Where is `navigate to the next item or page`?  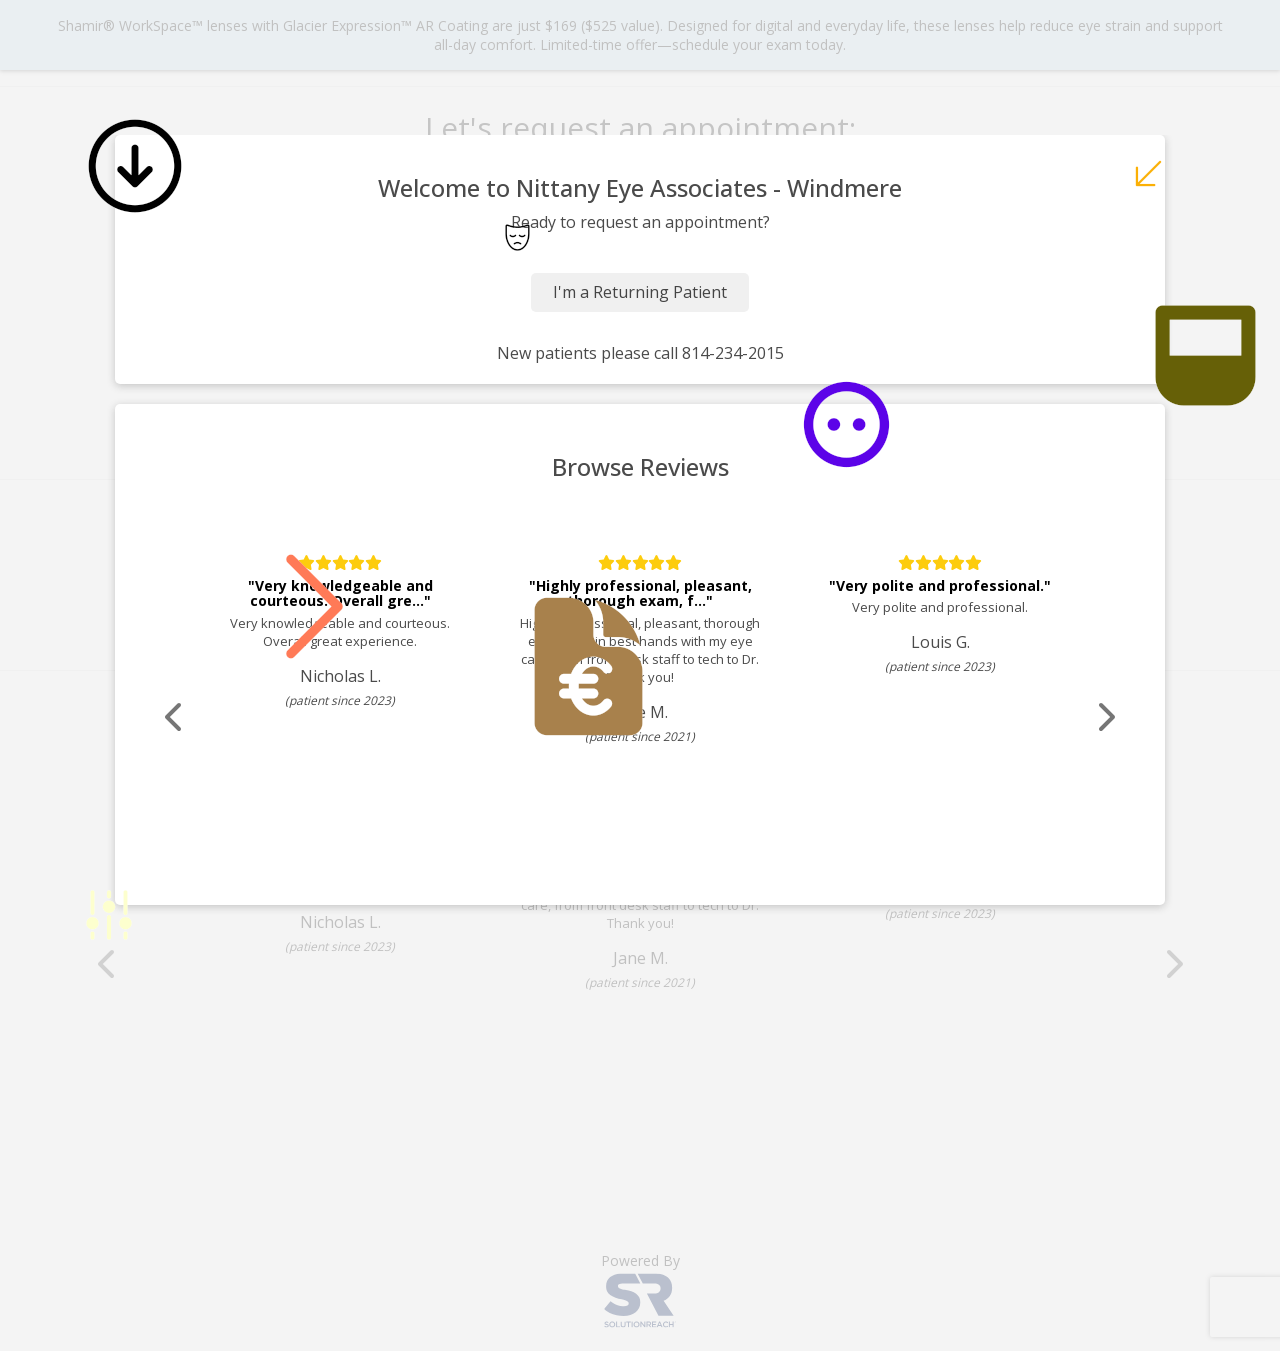 navigate to the next item or page is located at coordinates (314, 606).